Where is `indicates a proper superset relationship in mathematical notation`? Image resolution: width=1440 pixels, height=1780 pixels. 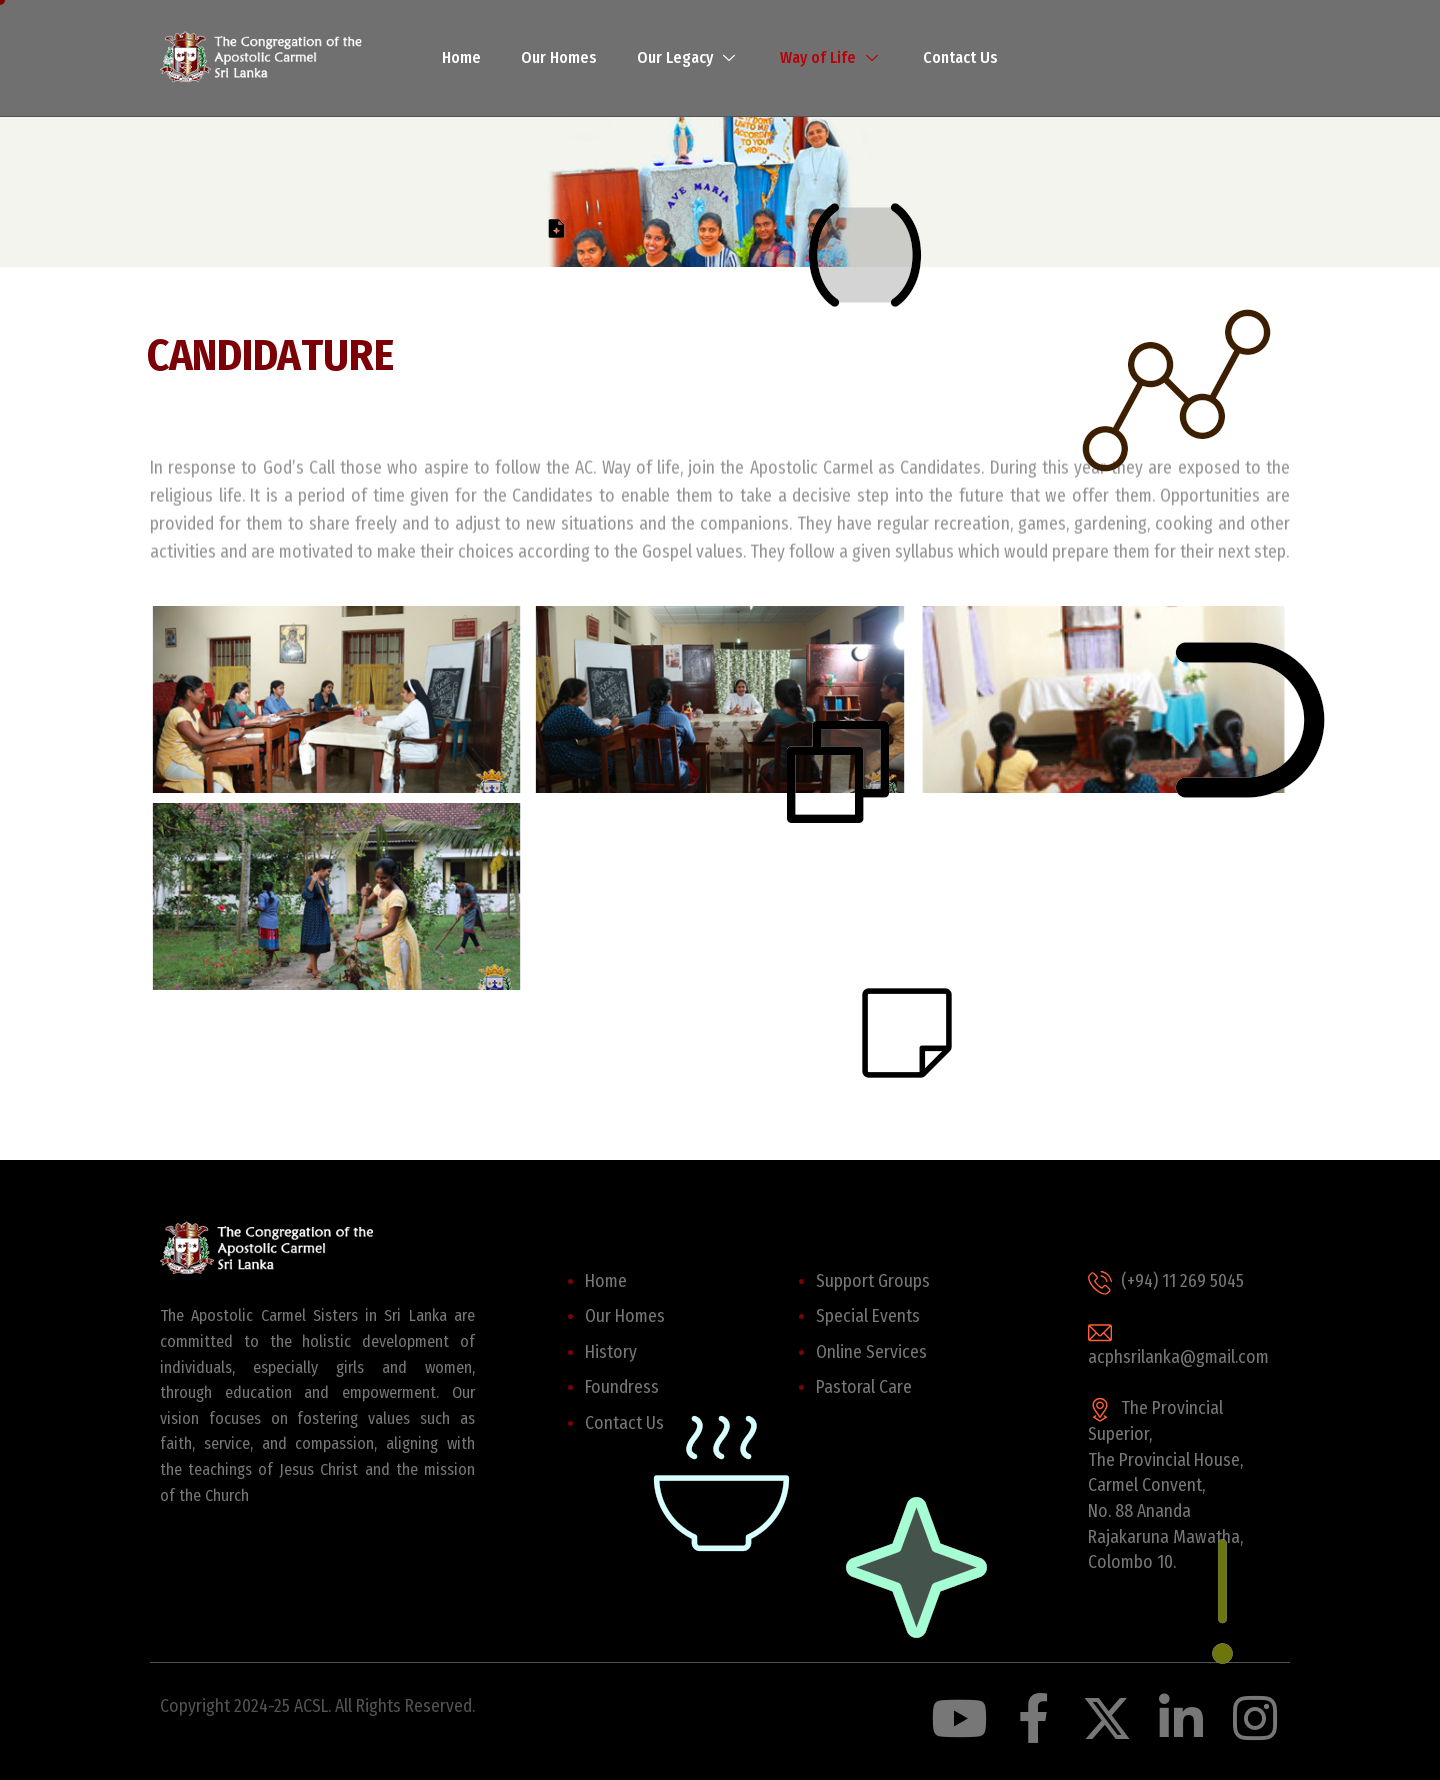 indicates a proper superset relationship in mathematical notation is located at coordinates (1240, 720).